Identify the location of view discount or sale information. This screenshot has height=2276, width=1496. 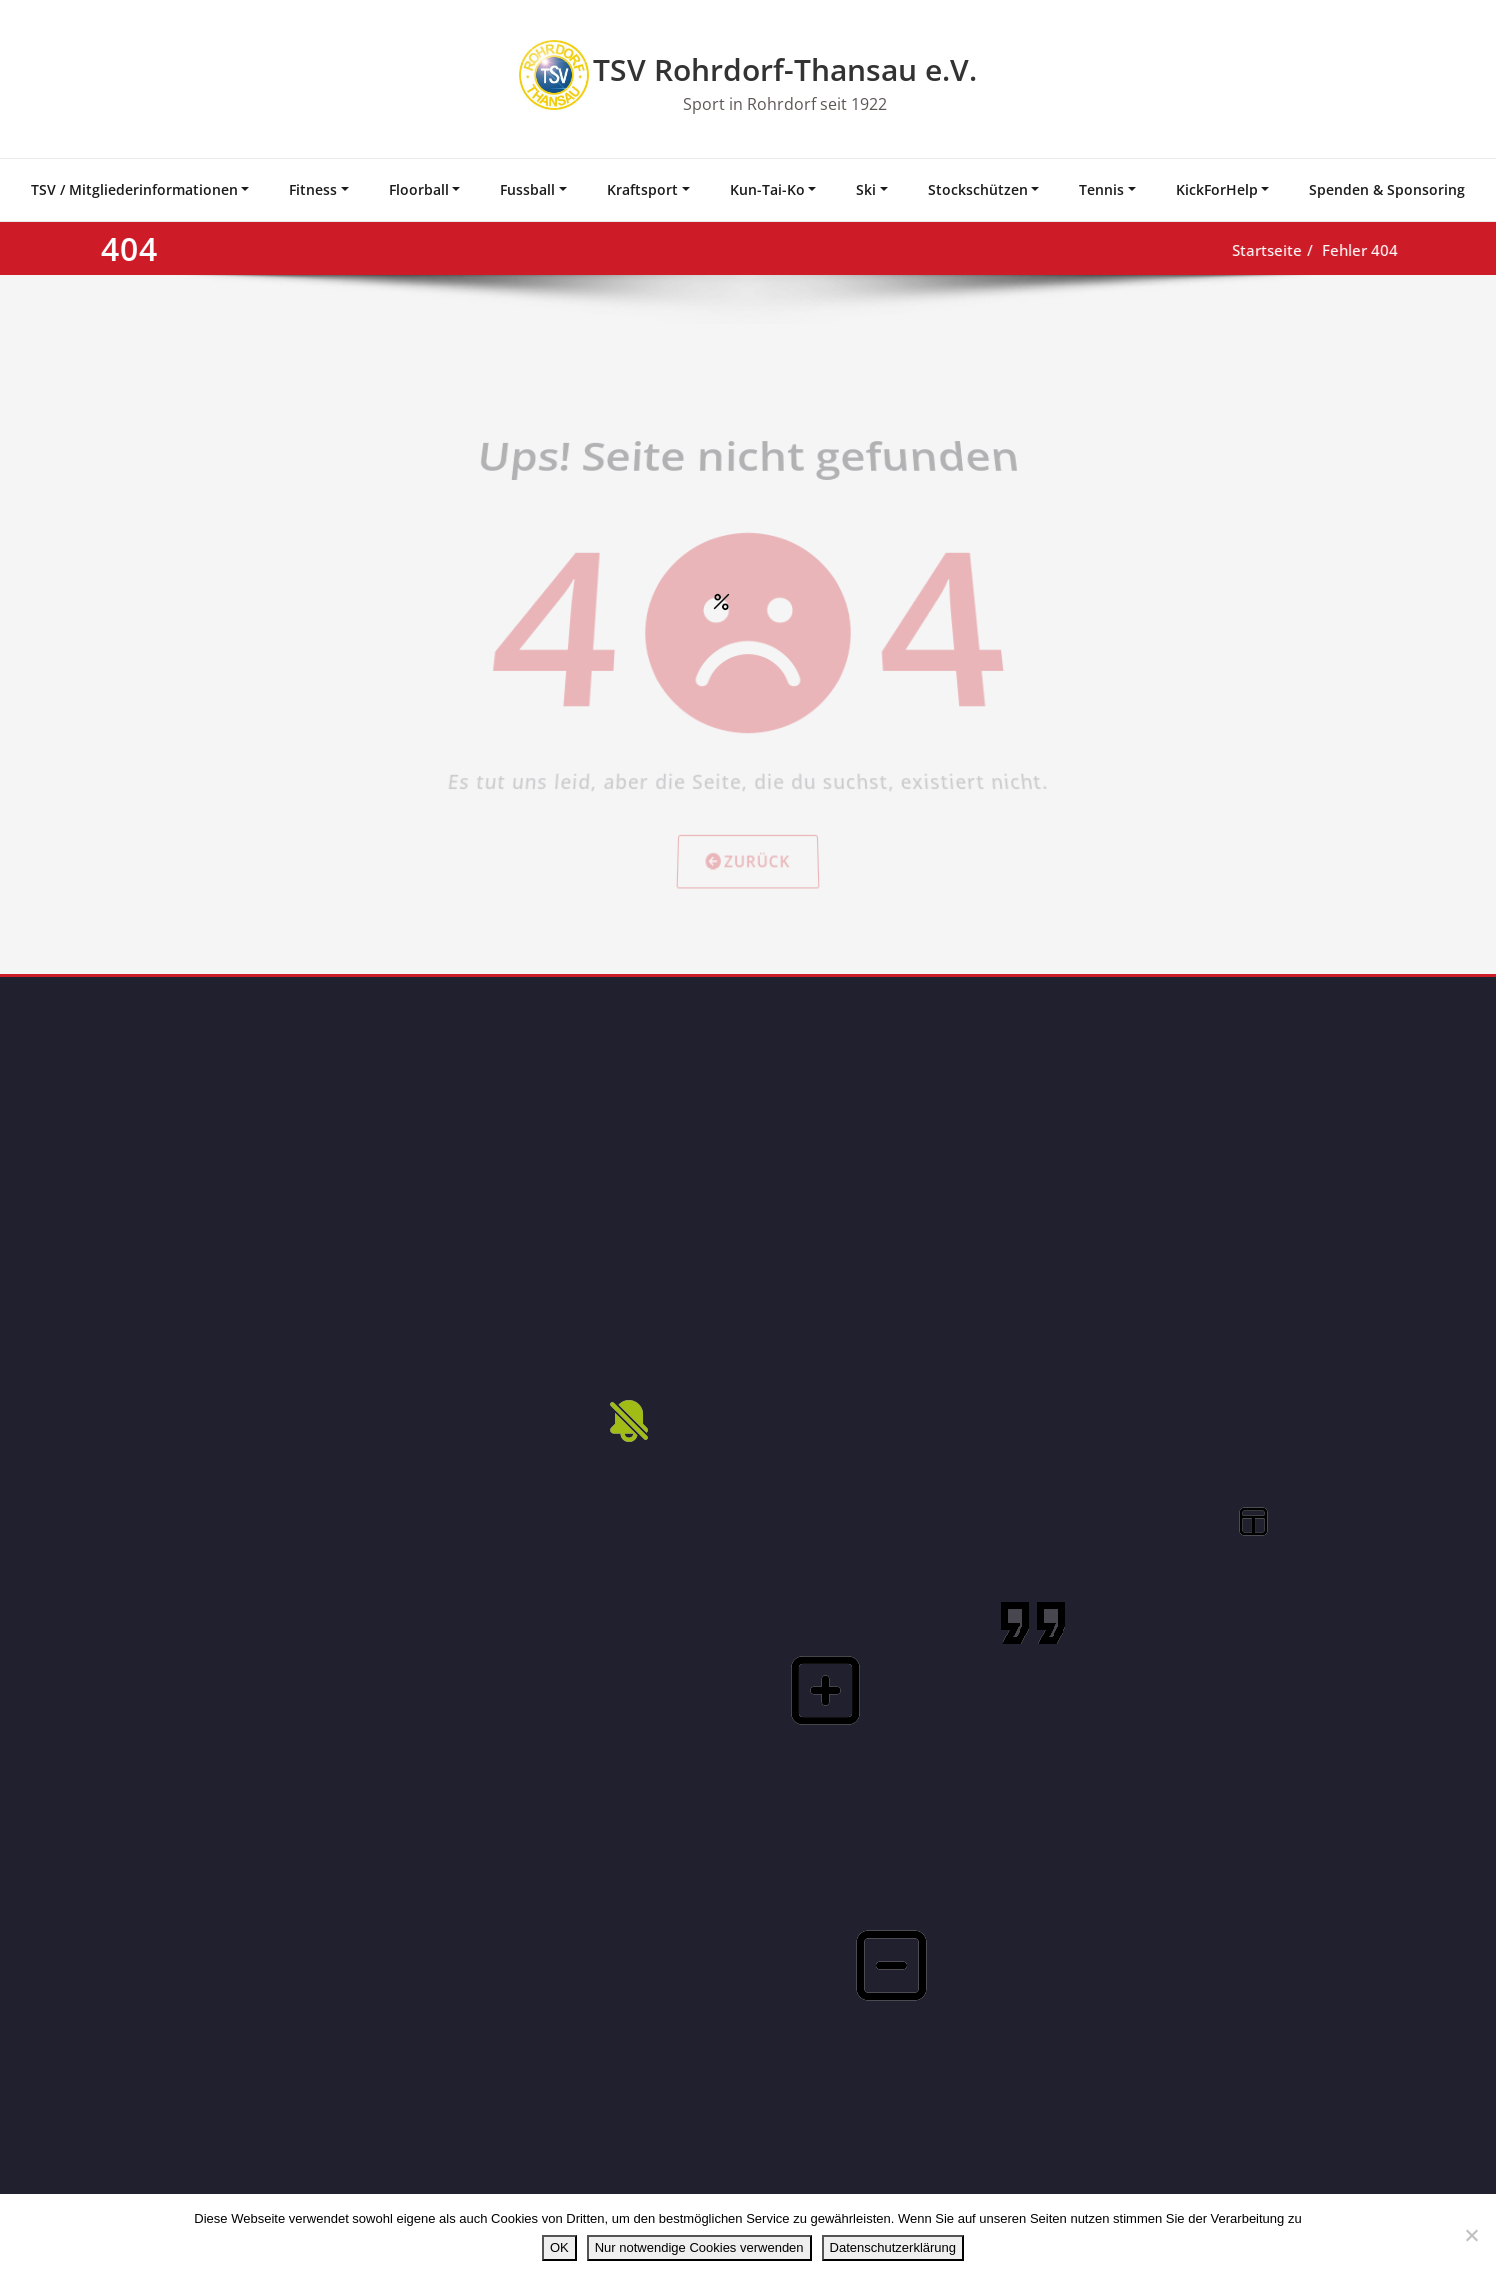
(721, 601).